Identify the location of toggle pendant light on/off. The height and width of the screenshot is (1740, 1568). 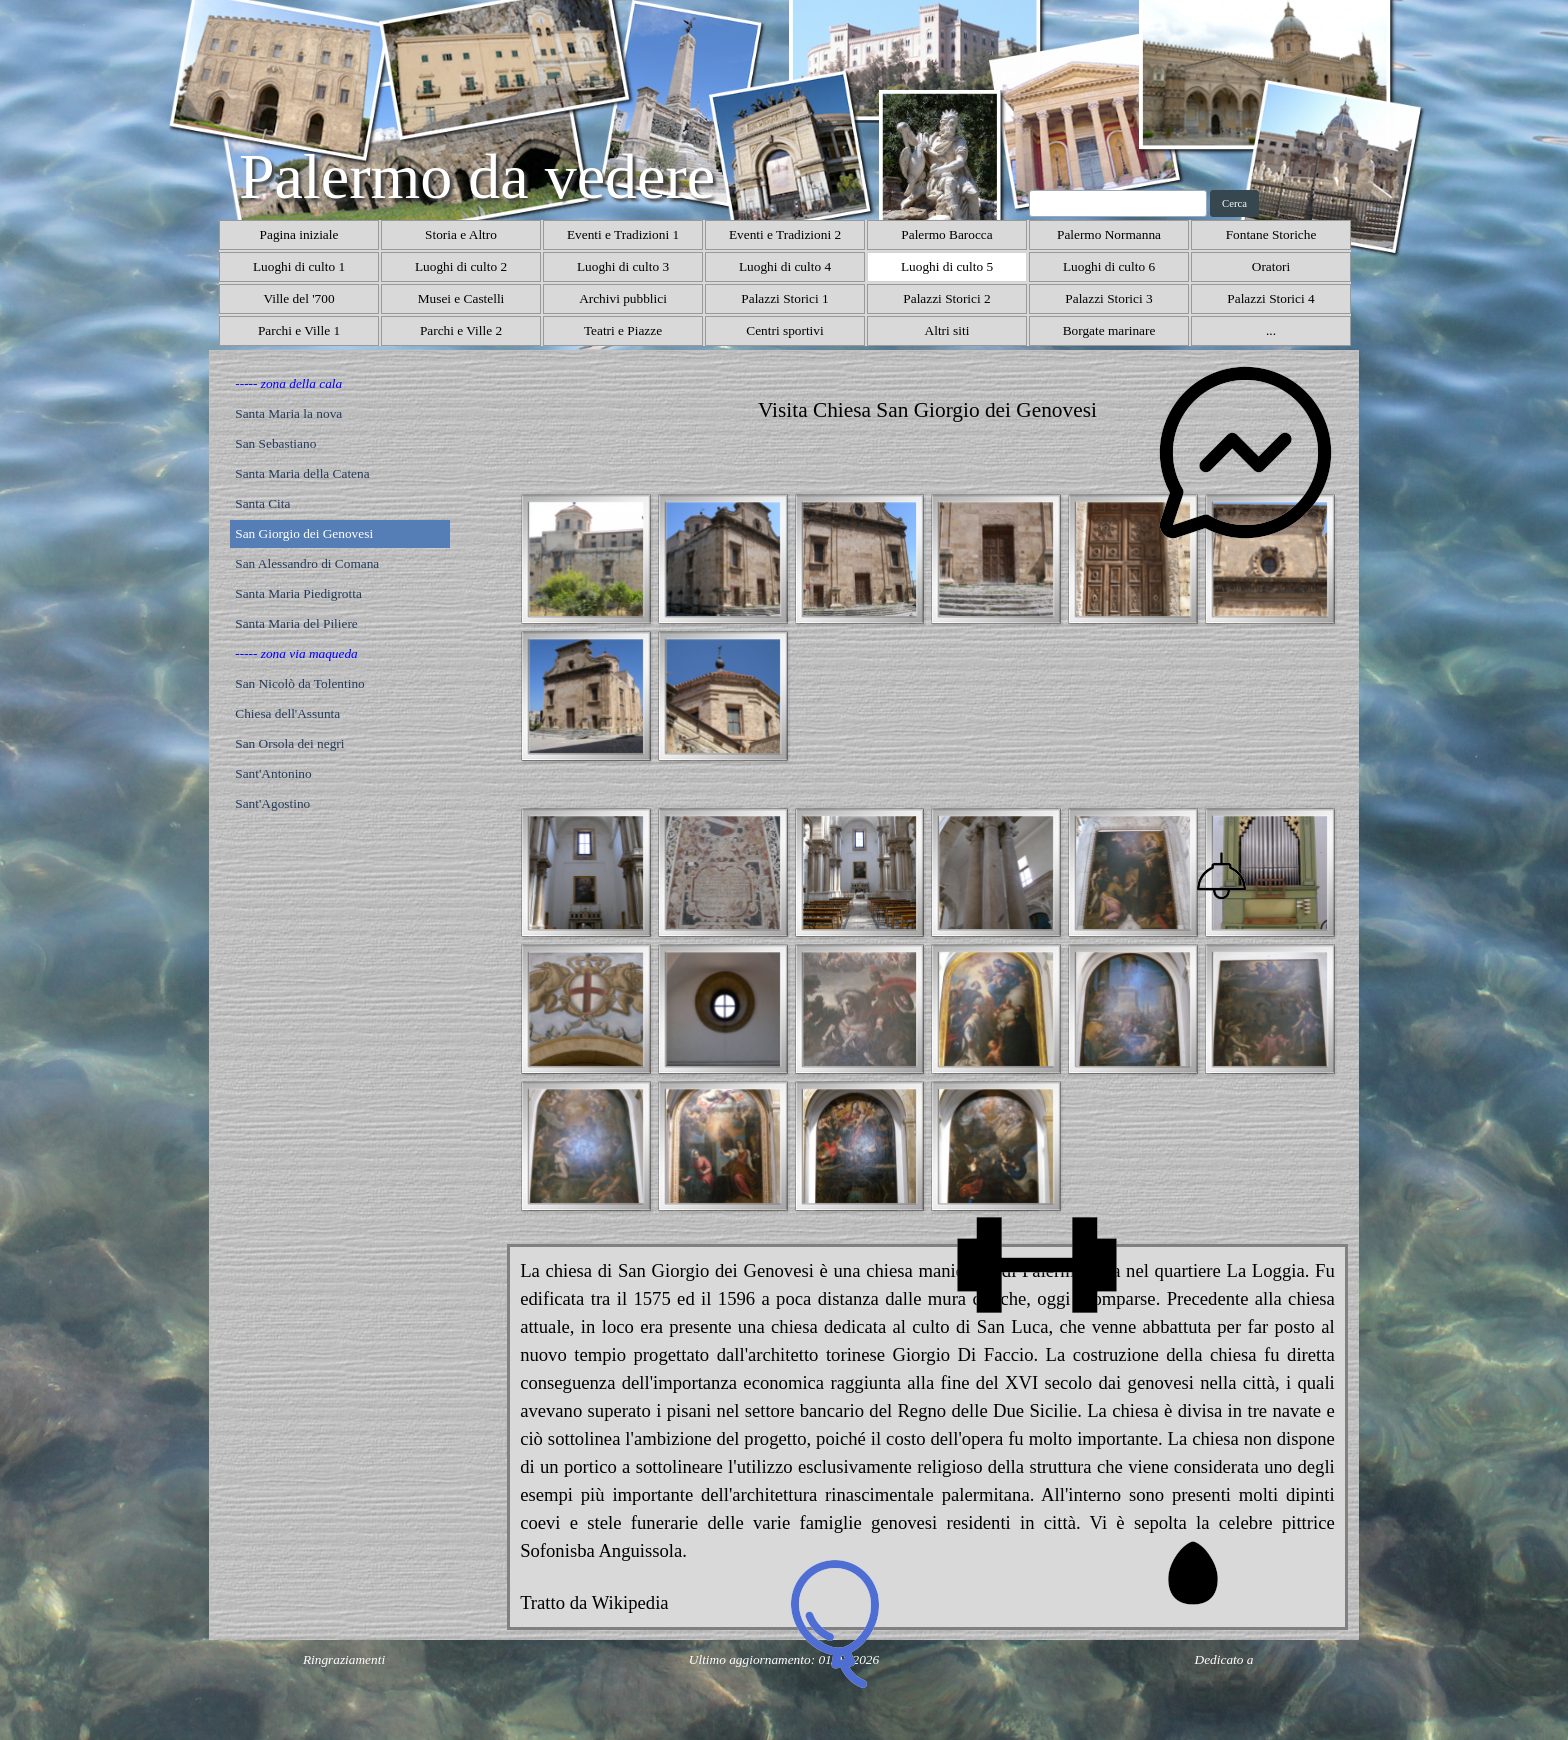
(1221, 878).